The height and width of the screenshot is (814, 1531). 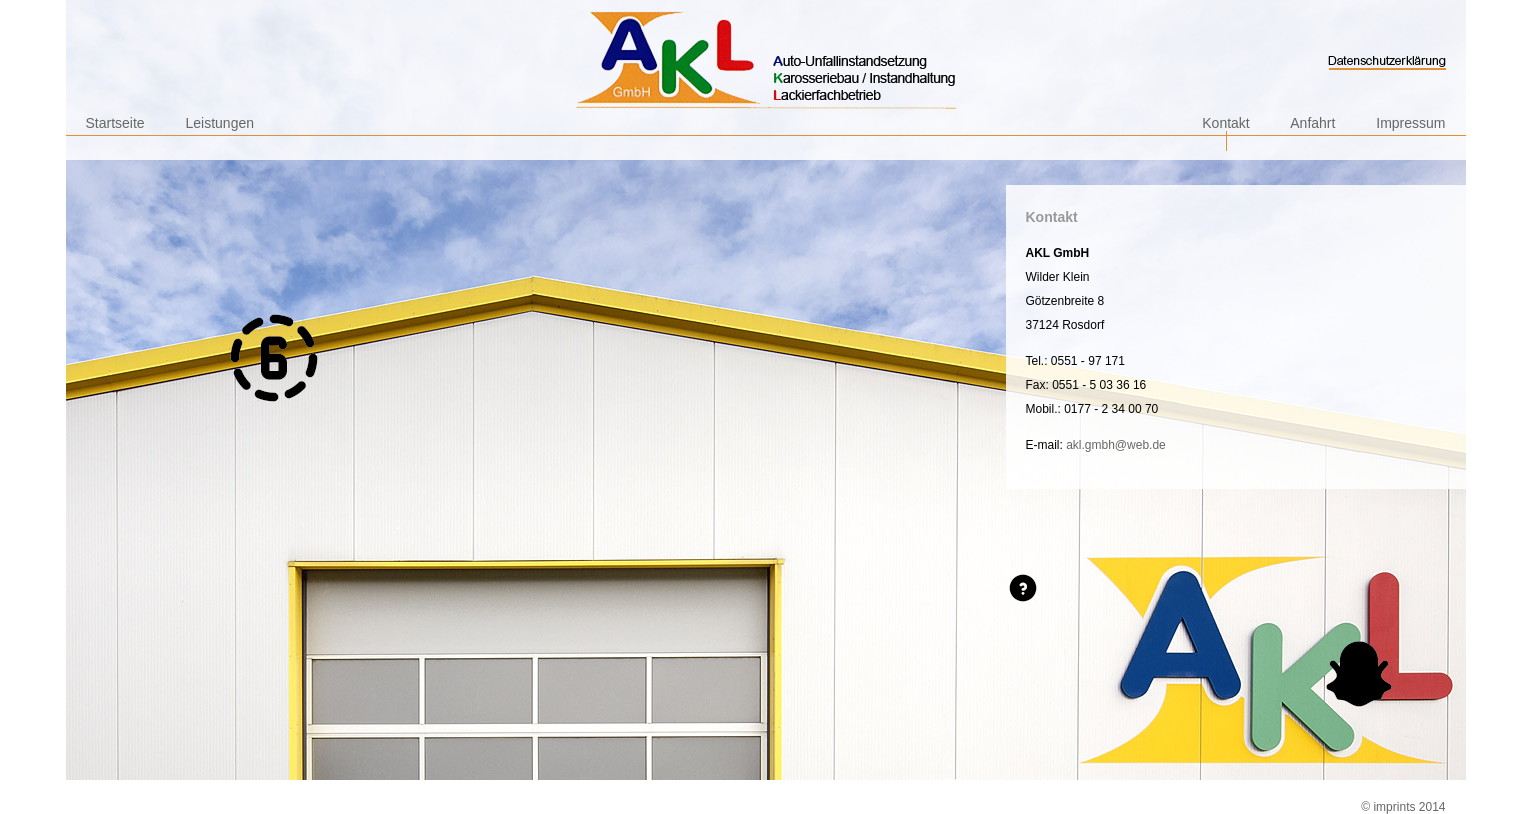 I want to click on open snapchat, so click(x=1359, y=674).